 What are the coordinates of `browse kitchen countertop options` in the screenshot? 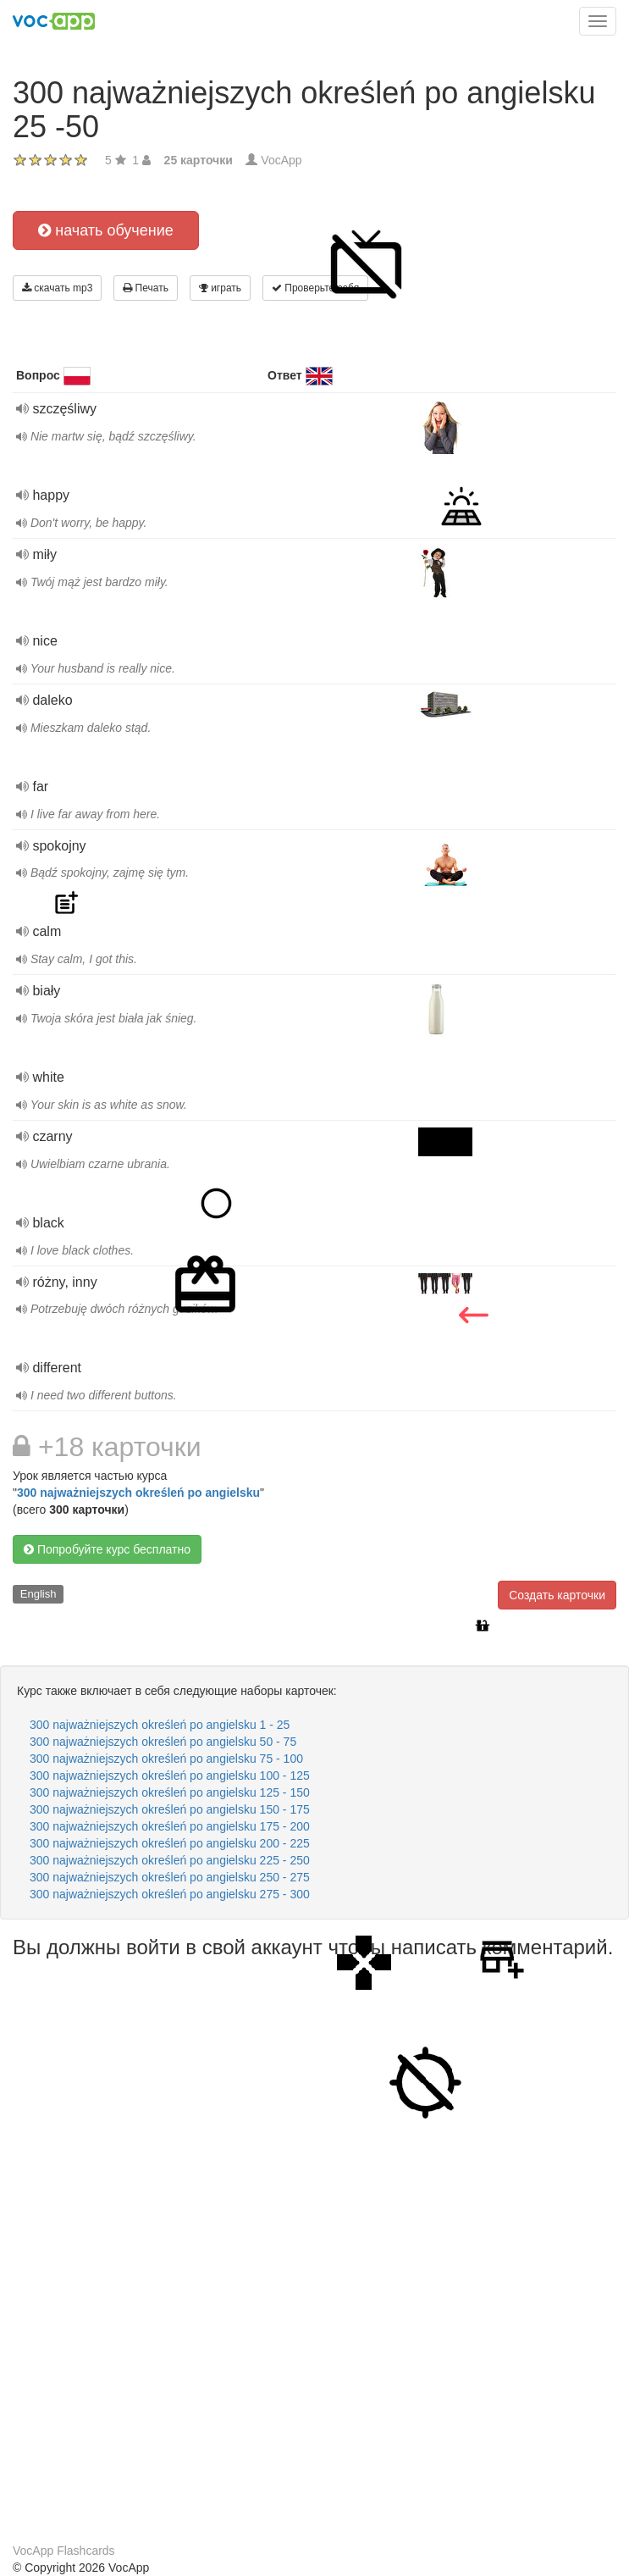 It's located at (483, 1626).